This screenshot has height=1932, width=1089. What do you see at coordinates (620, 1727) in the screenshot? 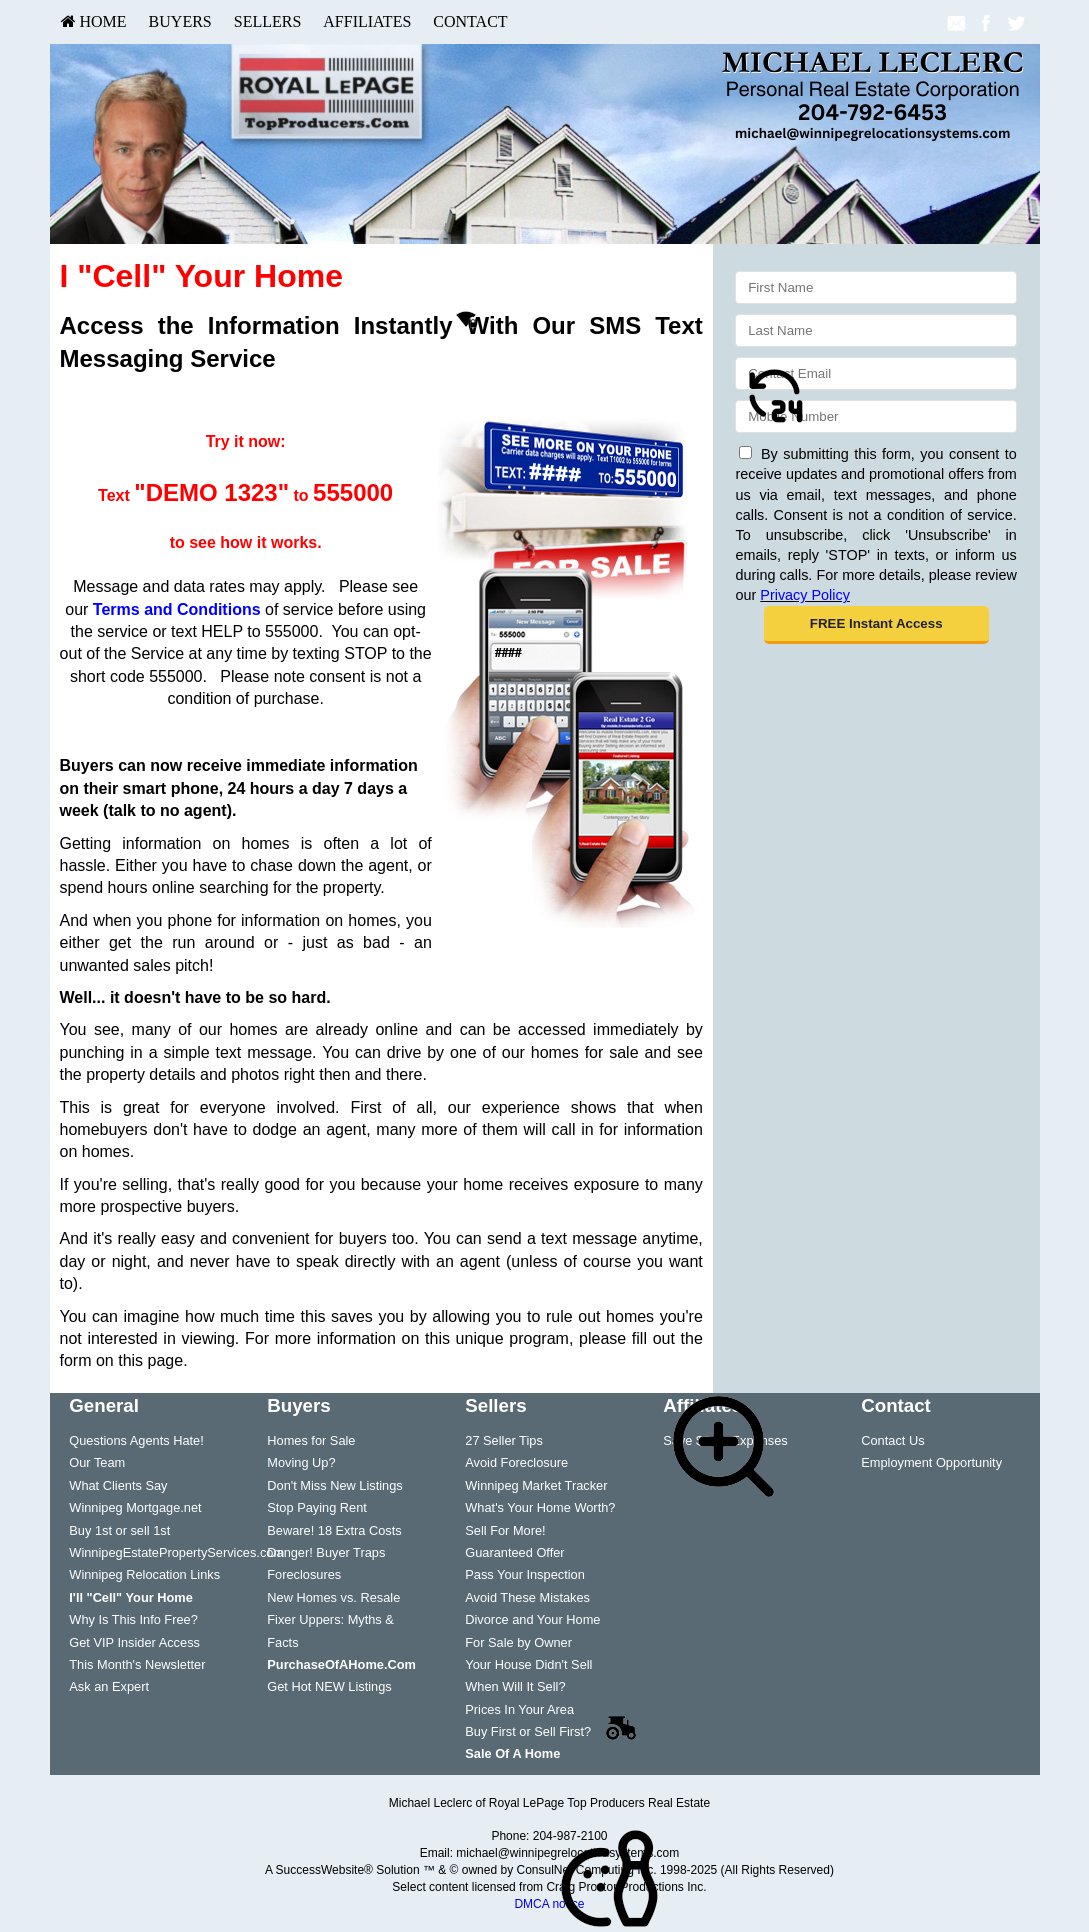
I see `access farming or agriculture features` at bounding box center [620, 1727].